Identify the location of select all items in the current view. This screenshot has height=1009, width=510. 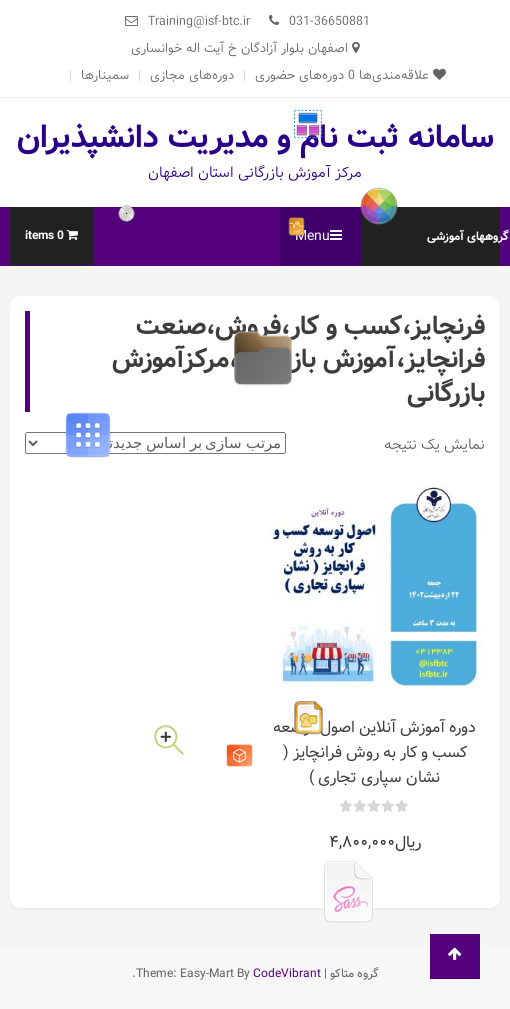
(308, 124).